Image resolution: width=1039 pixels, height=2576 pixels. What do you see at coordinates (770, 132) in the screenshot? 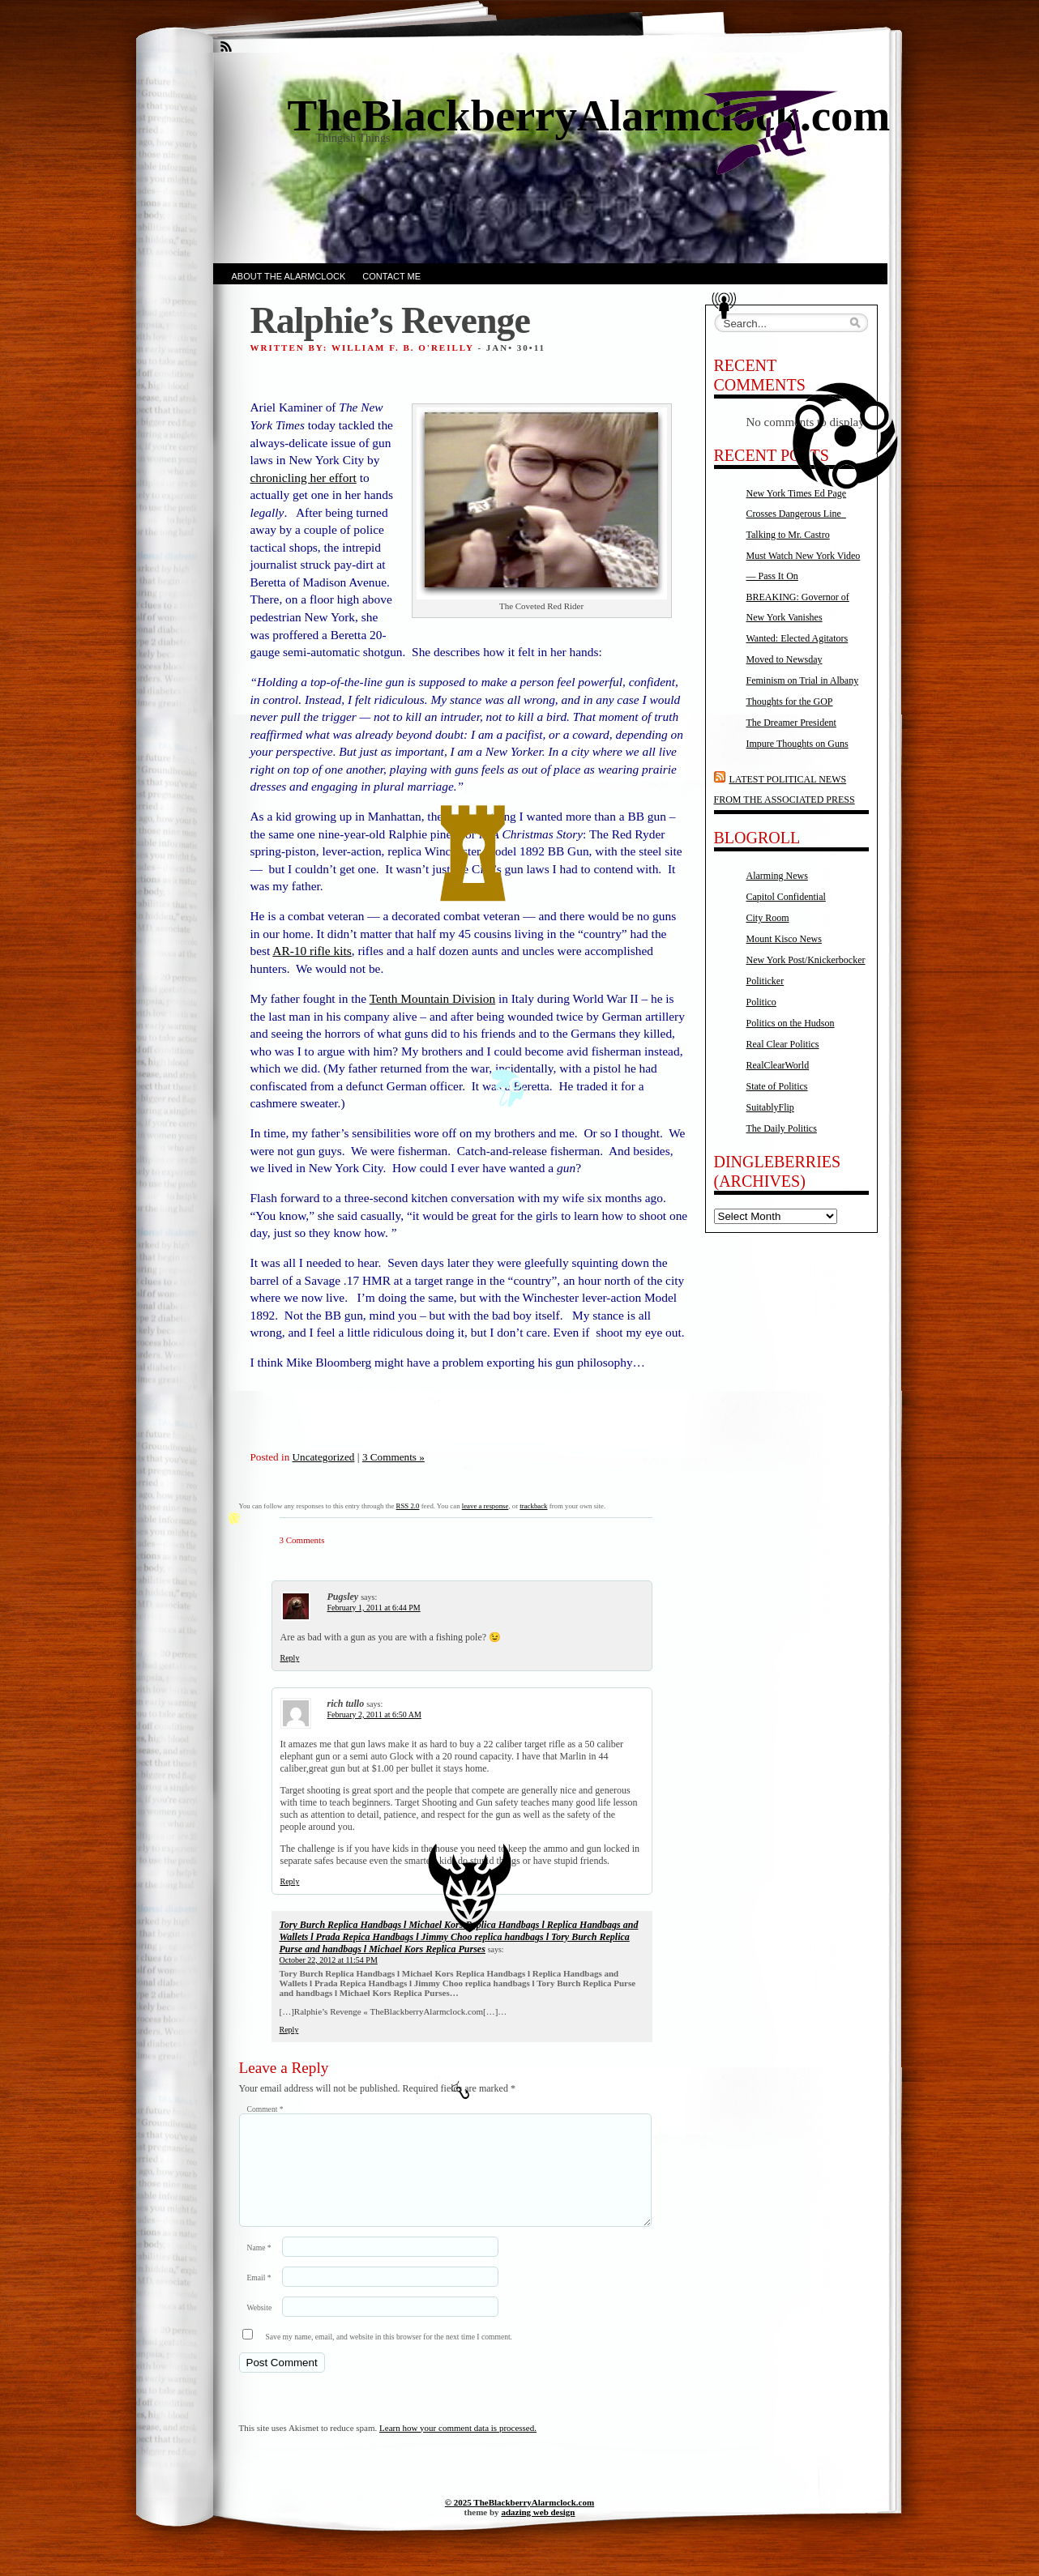
I see `access hang gliding or aerial sports activities` at bounding box center [770, 132].